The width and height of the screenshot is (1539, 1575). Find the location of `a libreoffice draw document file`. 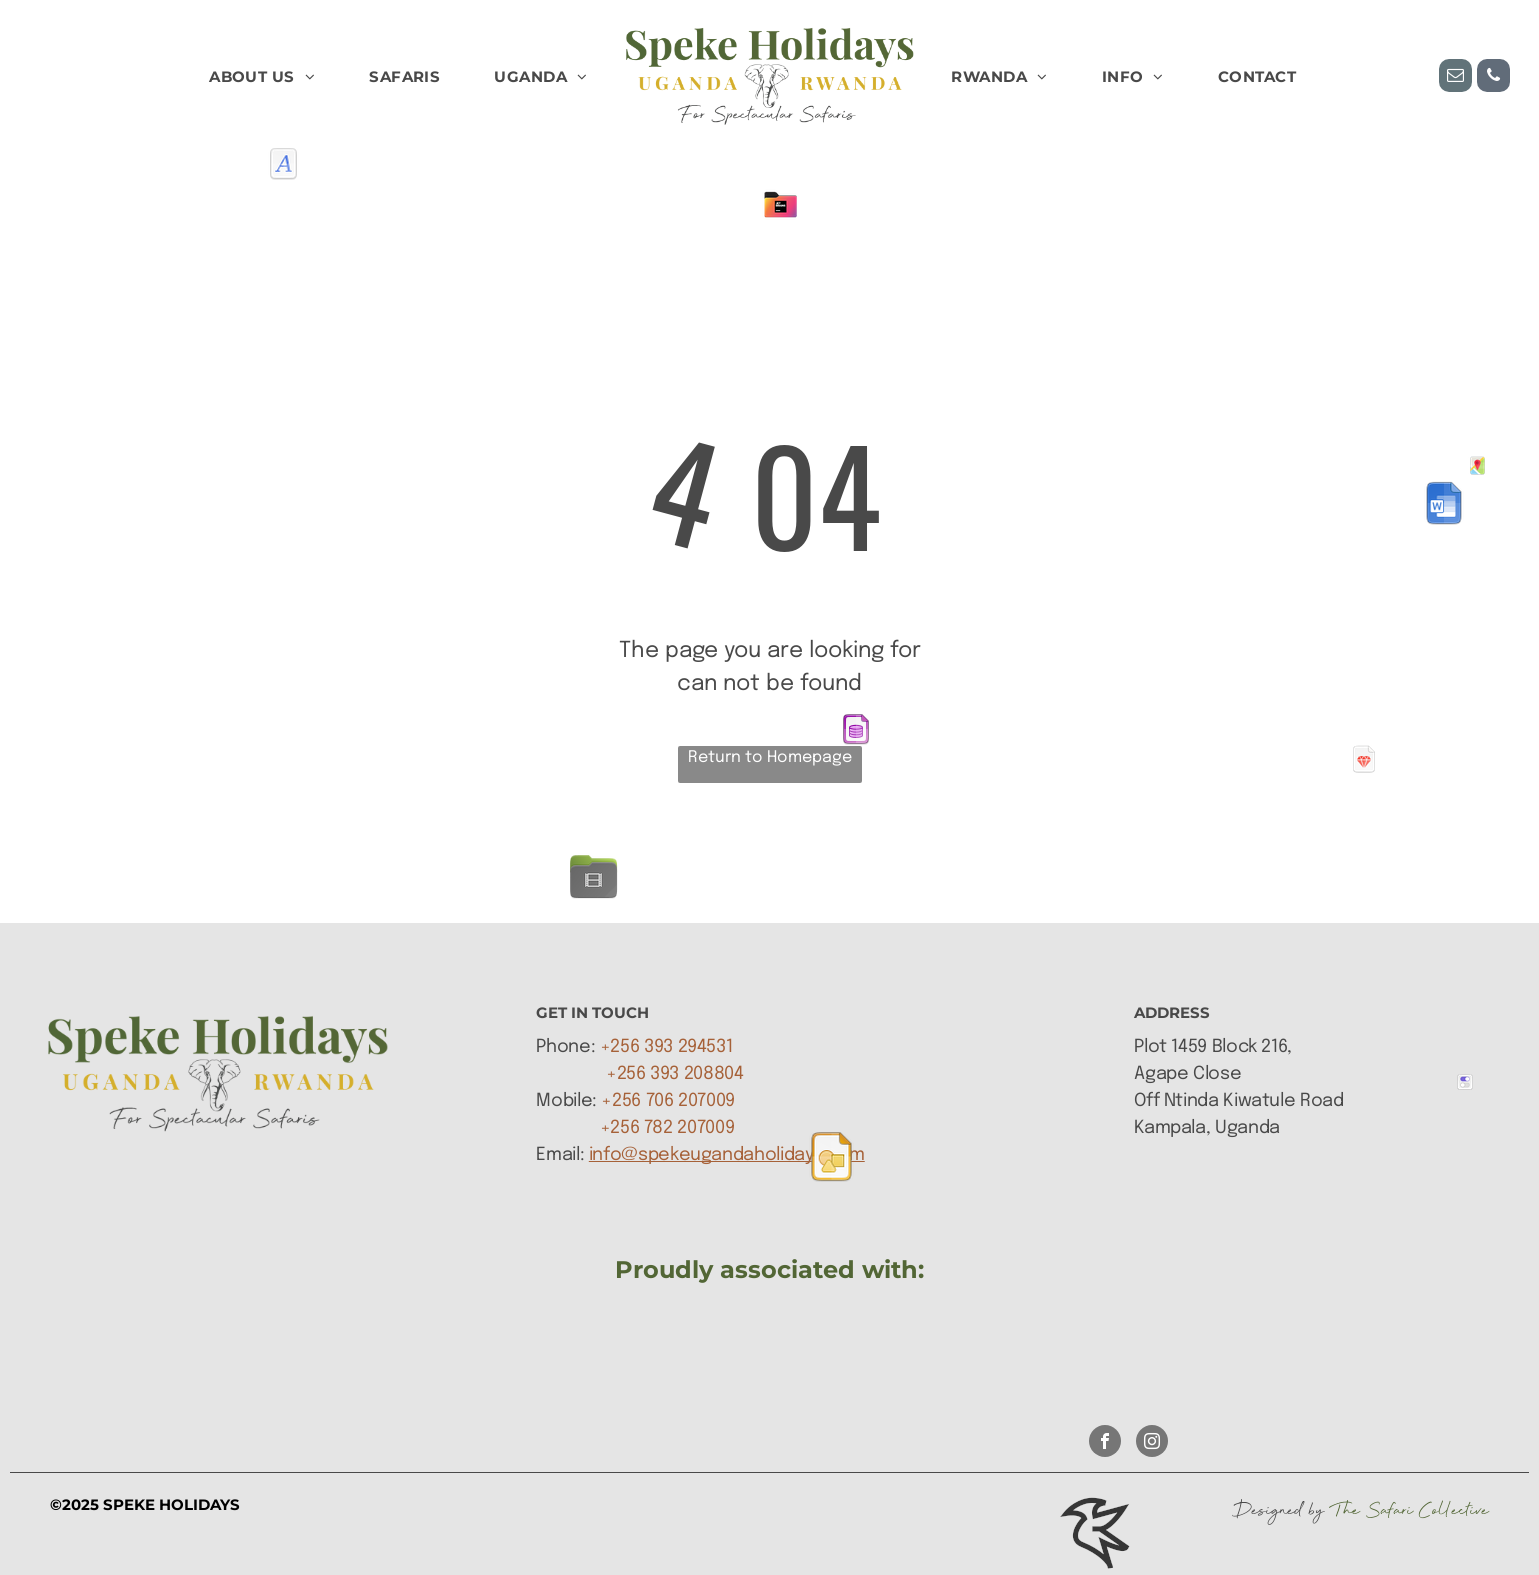

a libreoffice draw document file is located at coordinates (831, 1156).